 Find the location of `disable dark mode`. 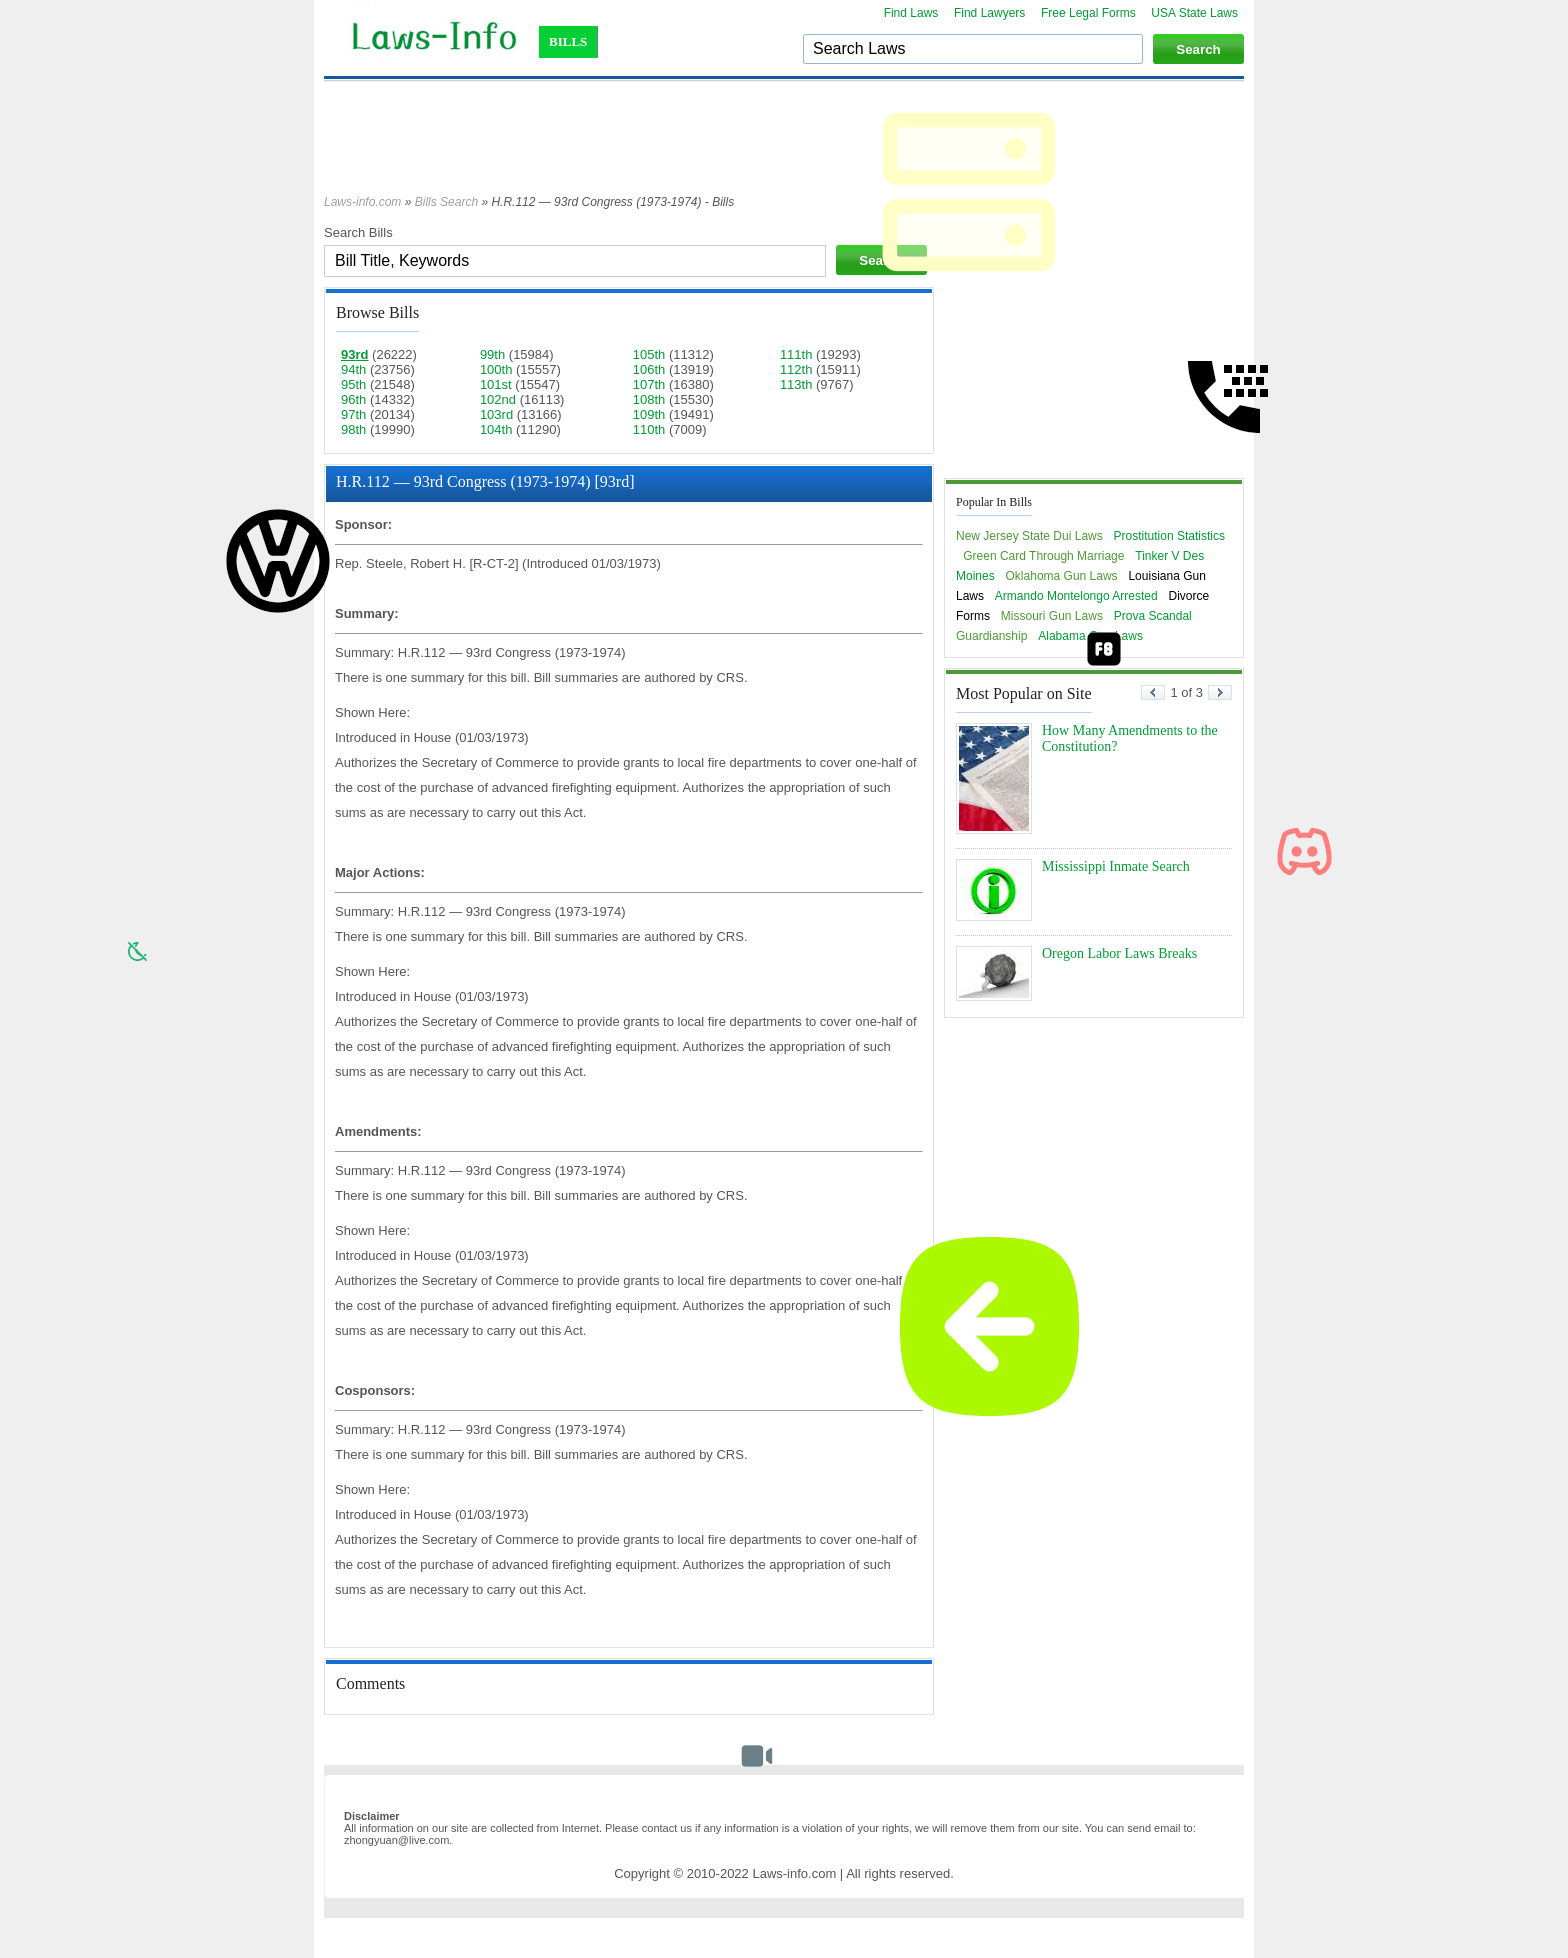

disable dark mode is located at coordinates (137, 951).